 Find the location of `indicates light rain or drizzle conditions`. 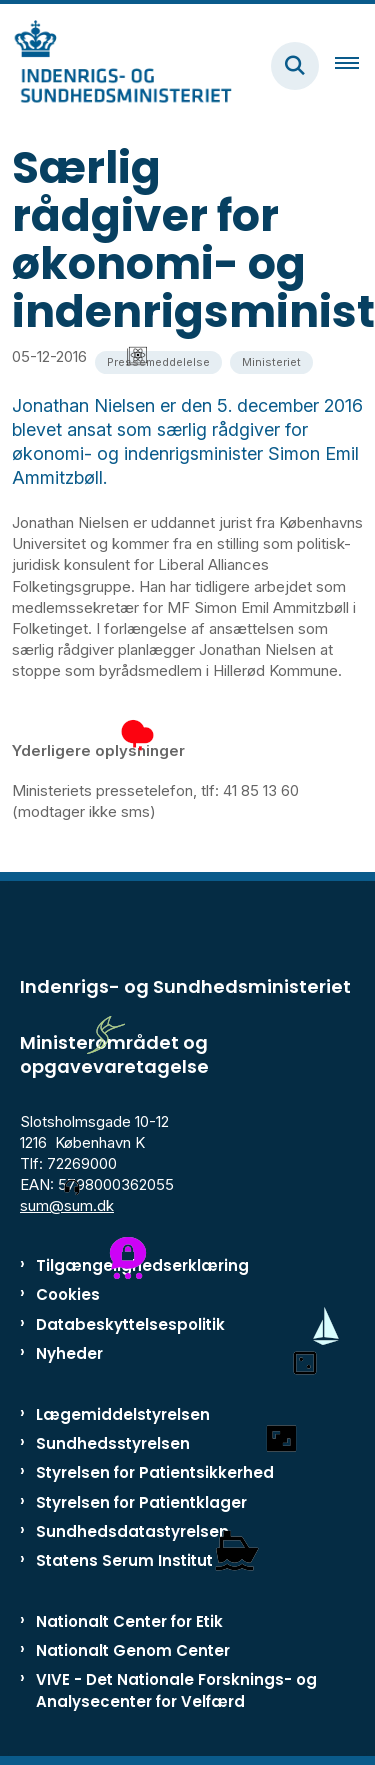

indicates light rain or drizzle conditions is located at coordinates (137, 734).